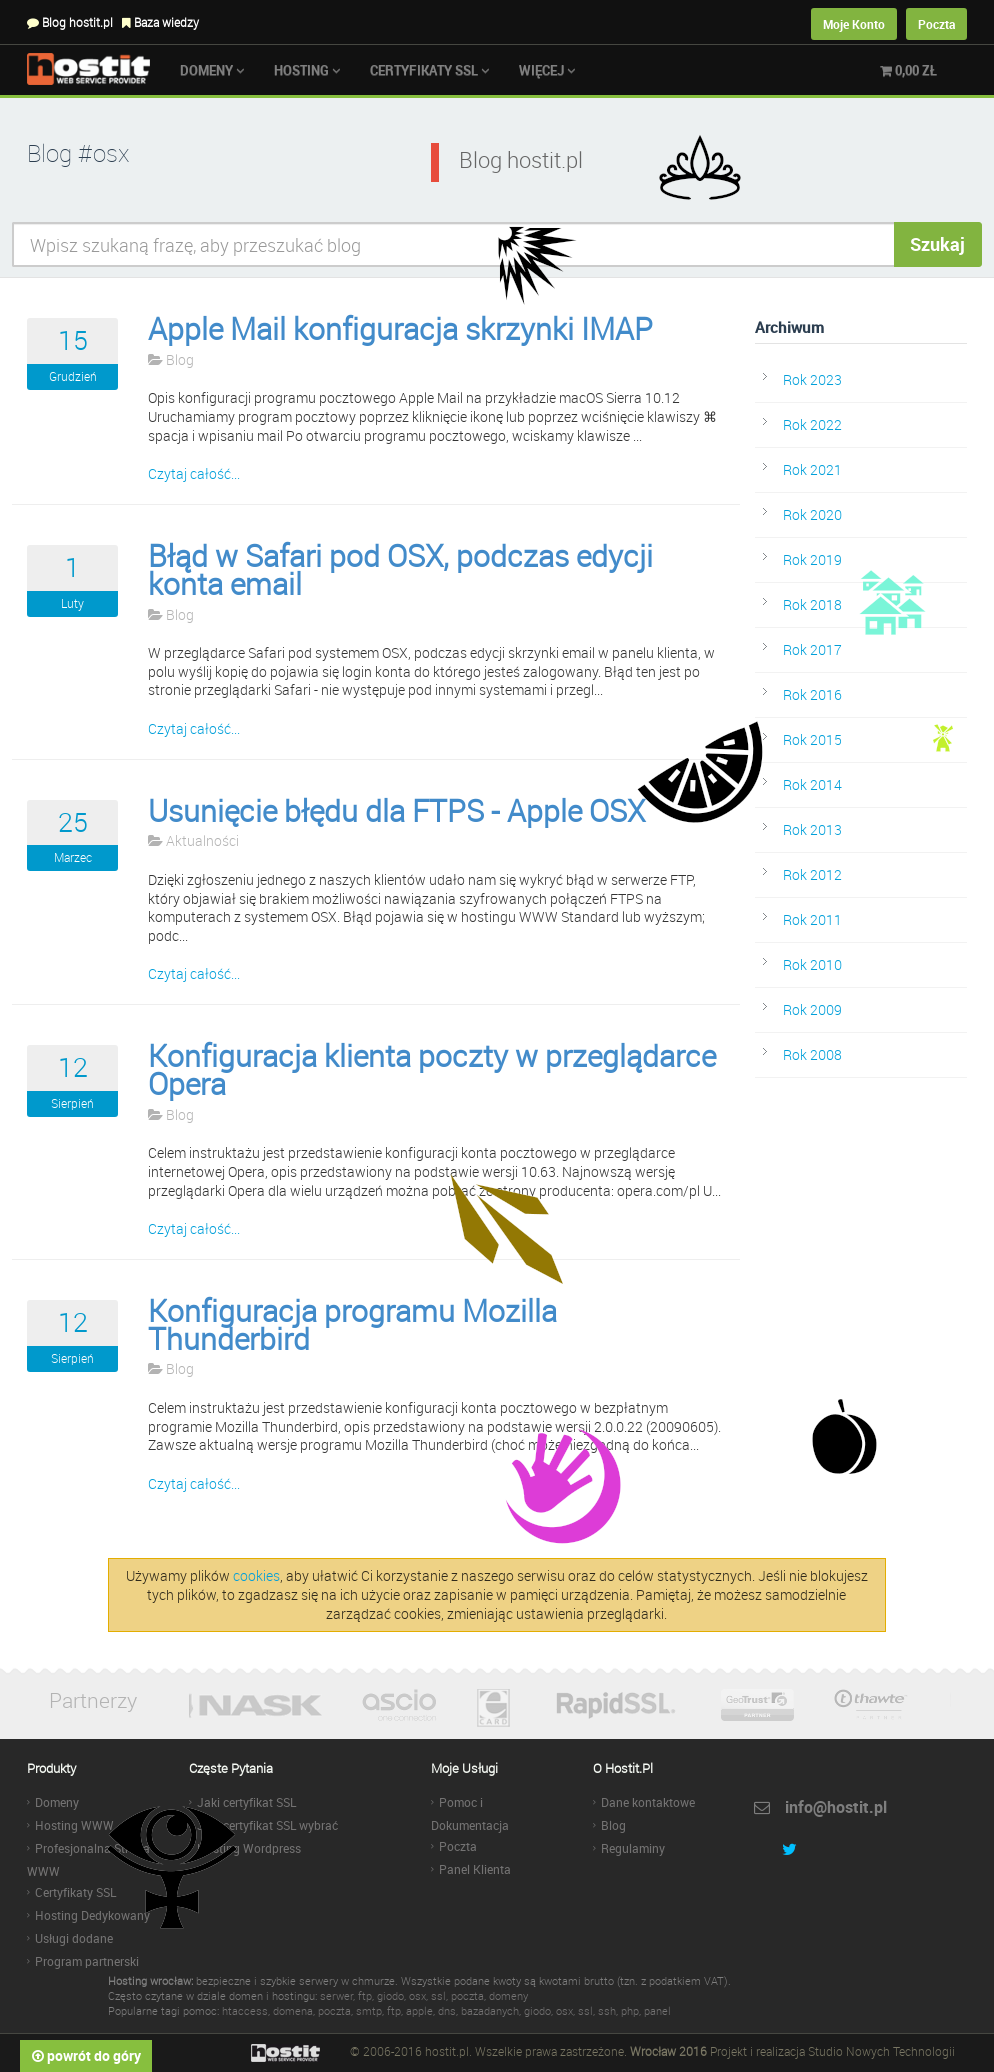  I want to click on indicates royalty or premium status, so click(700, 174).